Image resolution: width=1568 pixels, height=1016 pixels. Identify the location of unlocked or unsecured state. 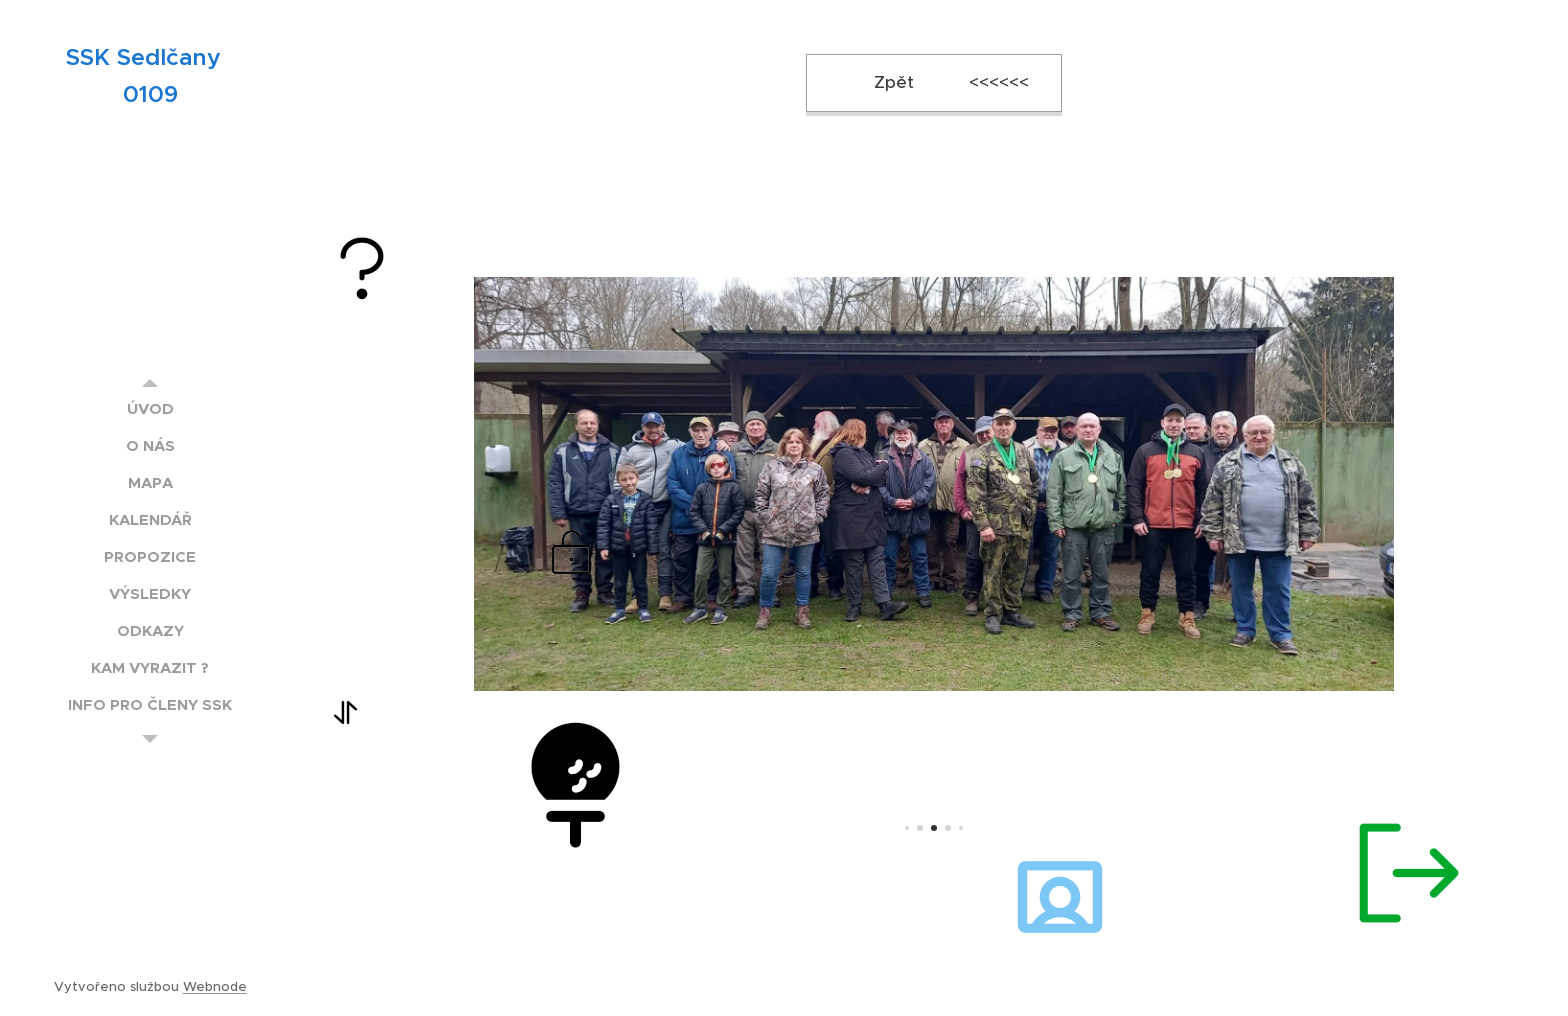
(571, 554).